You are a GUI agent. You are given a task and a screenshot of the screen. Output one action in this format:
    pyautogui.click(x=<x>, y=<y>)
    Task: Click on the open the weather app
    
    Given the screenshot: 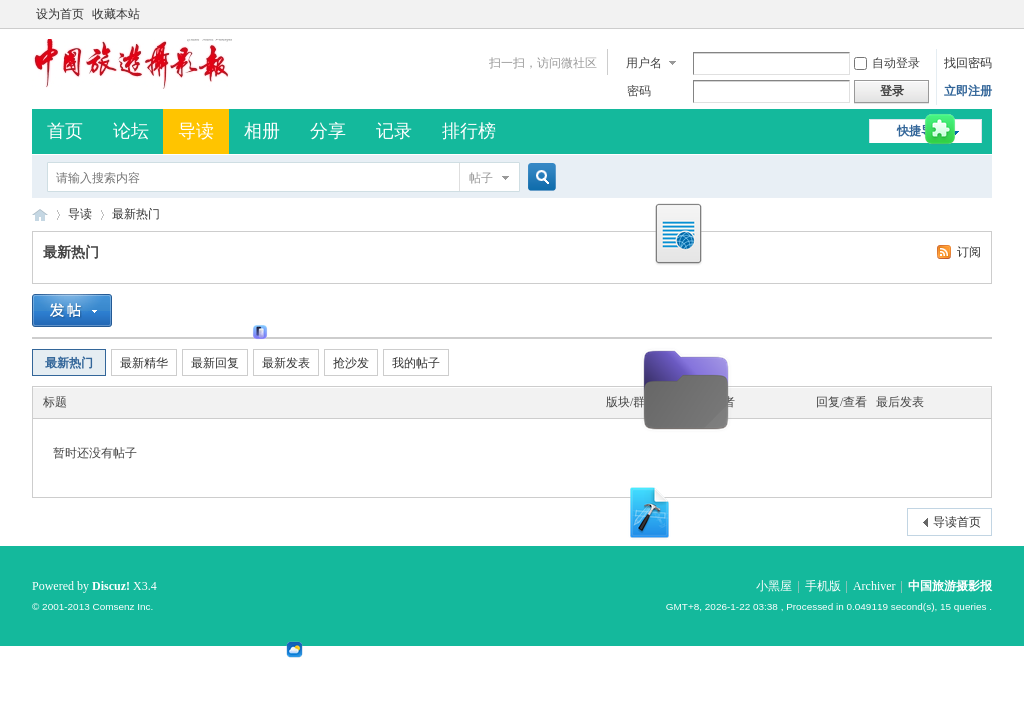 What is the action you would take?
    pyautogui.click(x=294, y=649)
    